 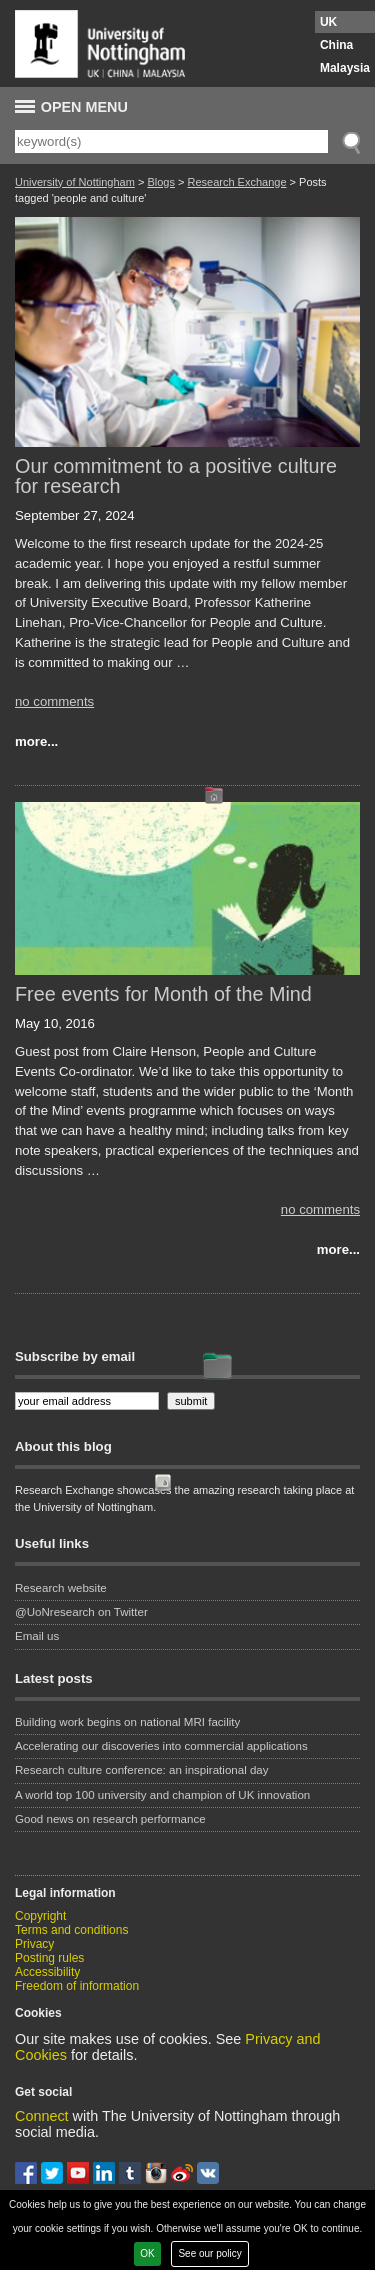 I want to click on open character map to insert special symbols, so click(x=163, y=1483).